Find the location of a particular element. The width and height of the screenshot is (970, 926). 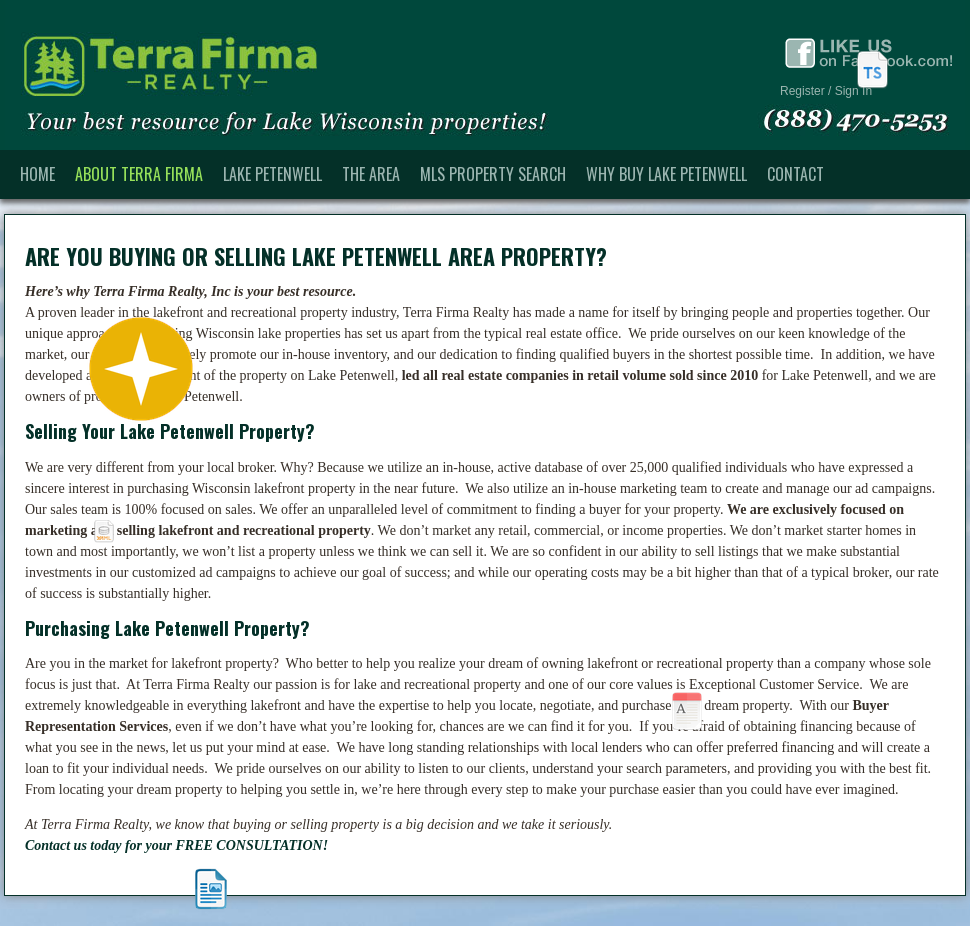

a yaml configuration file is located at coordinates (104, 531).